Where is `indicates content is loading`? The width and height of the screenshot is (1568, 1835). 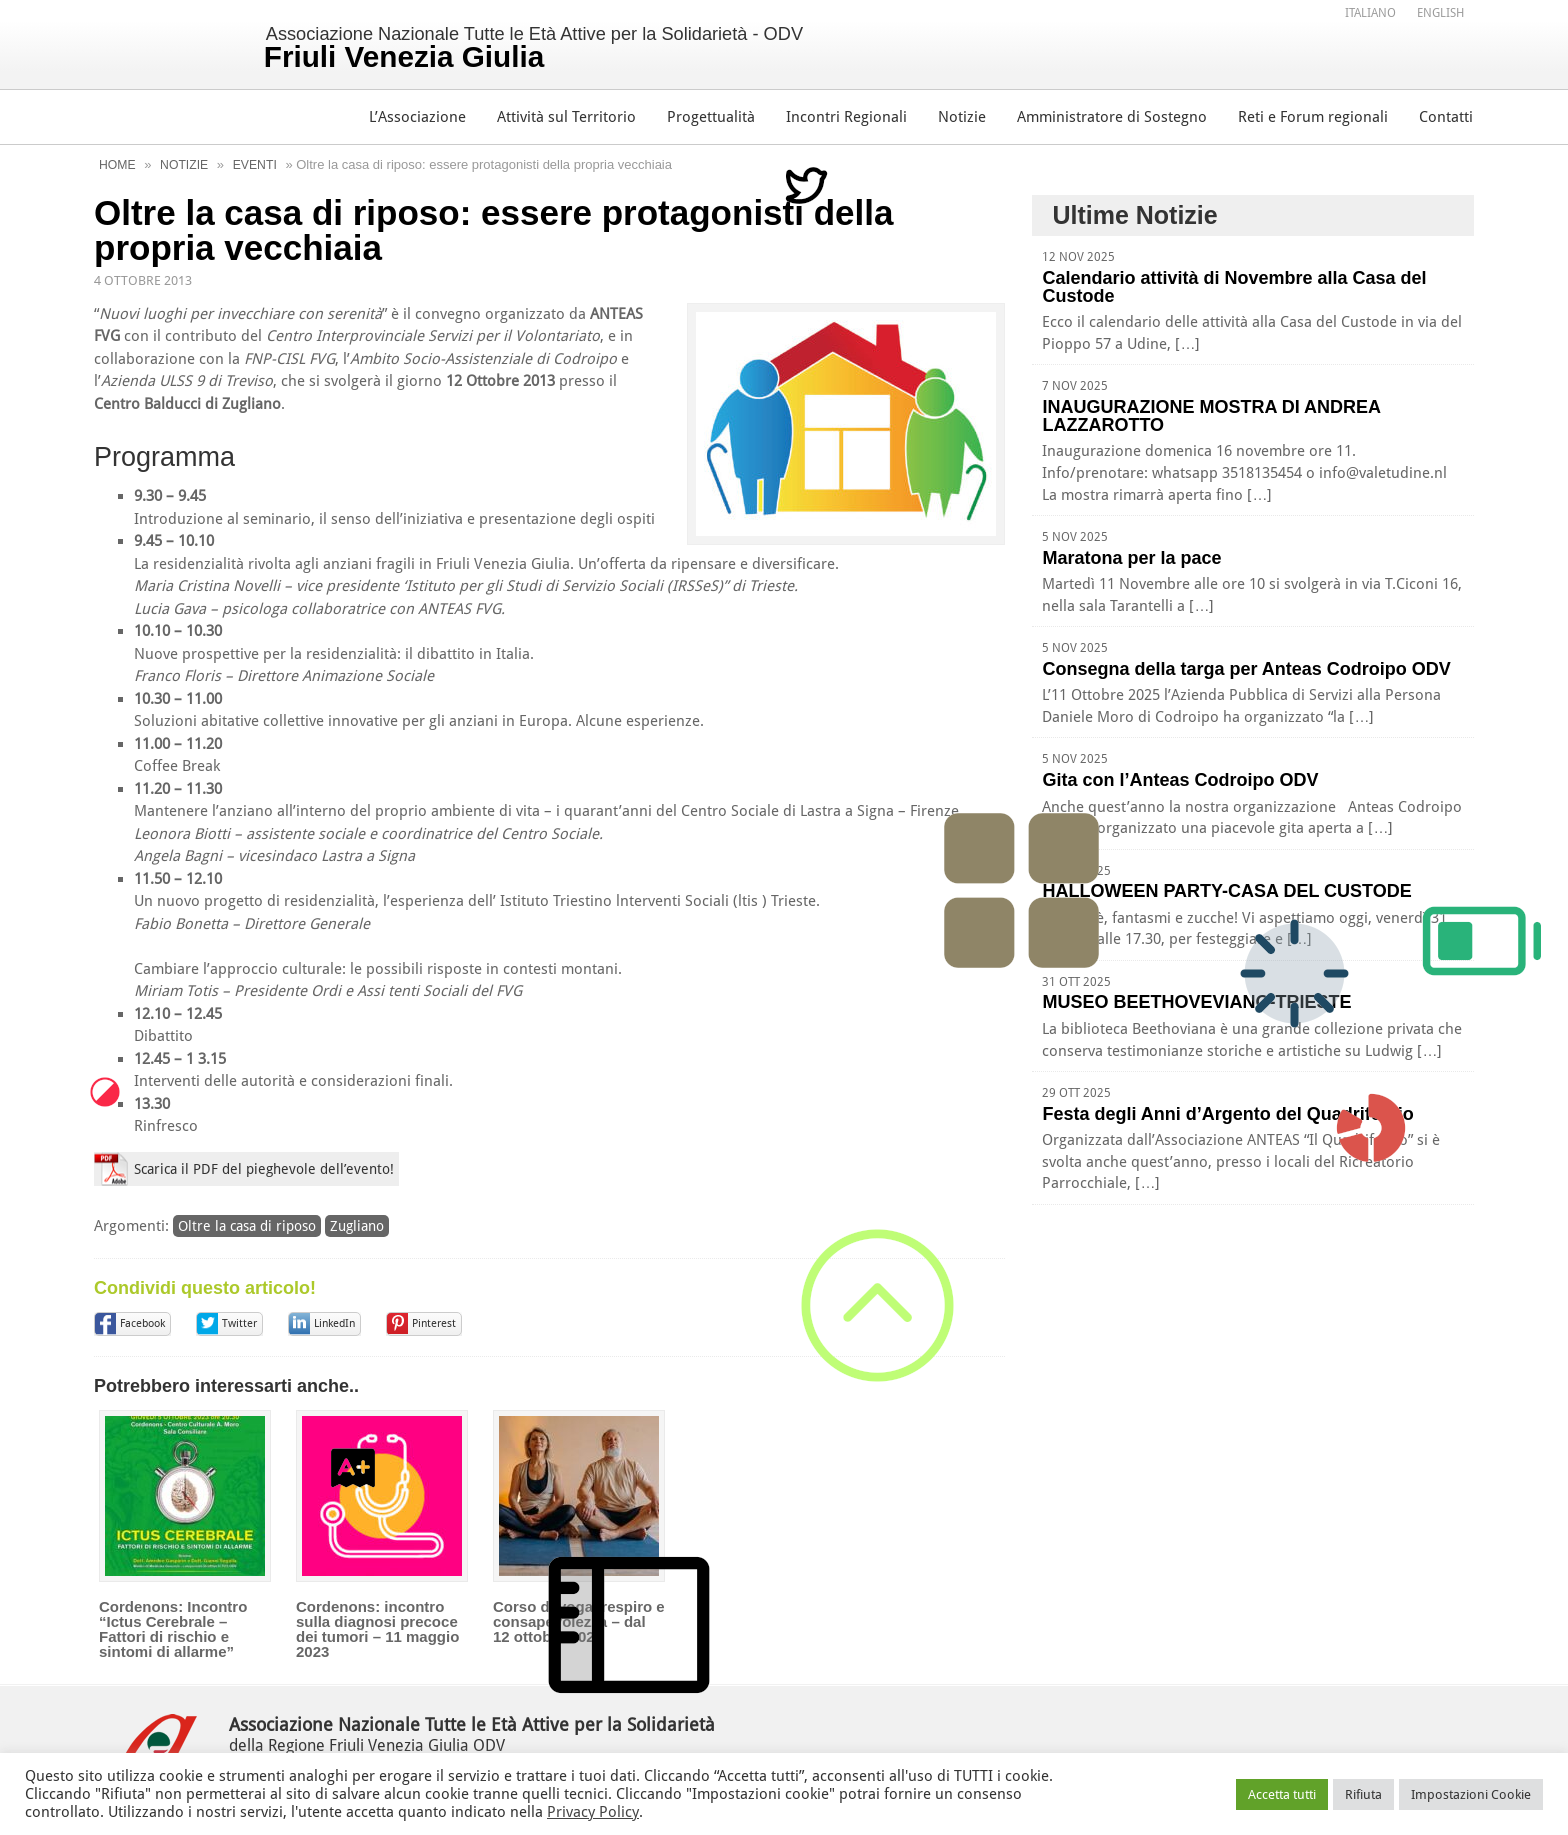 indicates content is loading is located at coordinates (1294, 973).